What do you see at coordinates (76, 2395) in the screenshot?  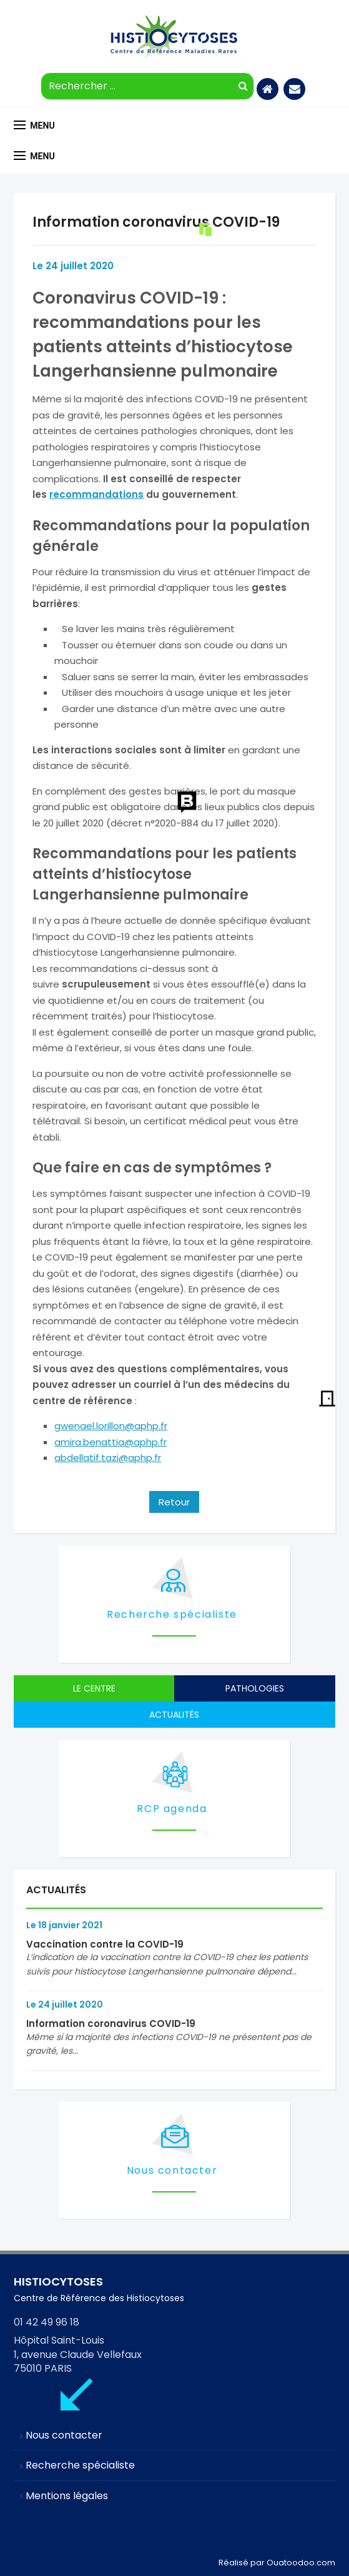 I see `navigate back and down` at bounding box center [76, 2395].